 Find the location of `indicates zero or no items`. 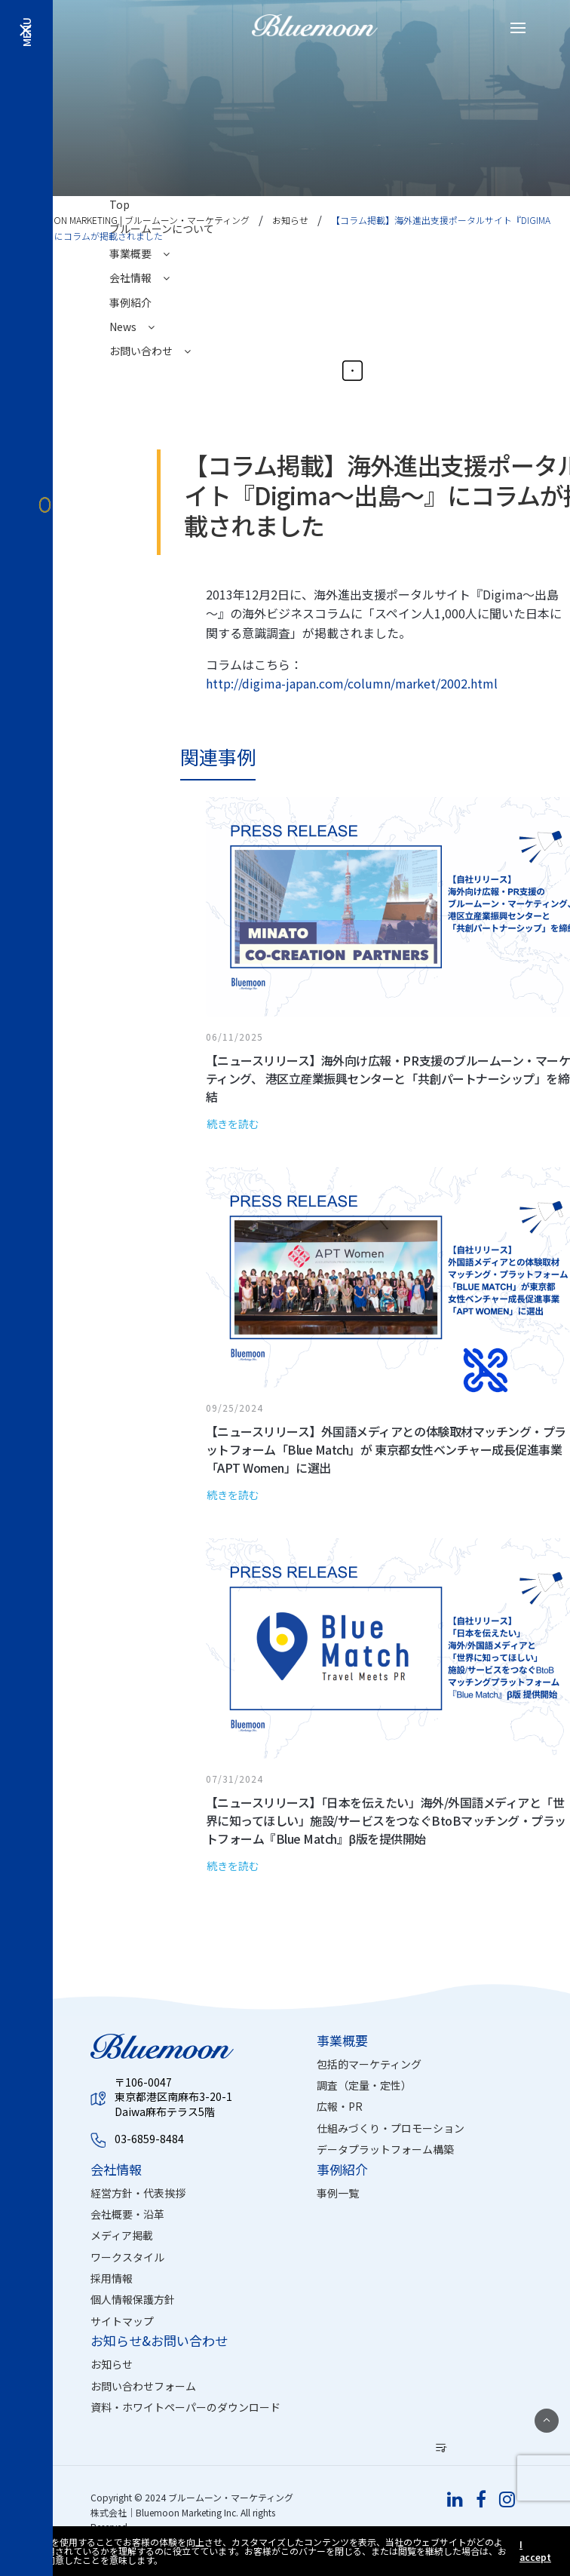

indicates zero or no items is located at coordinates (44, 504).